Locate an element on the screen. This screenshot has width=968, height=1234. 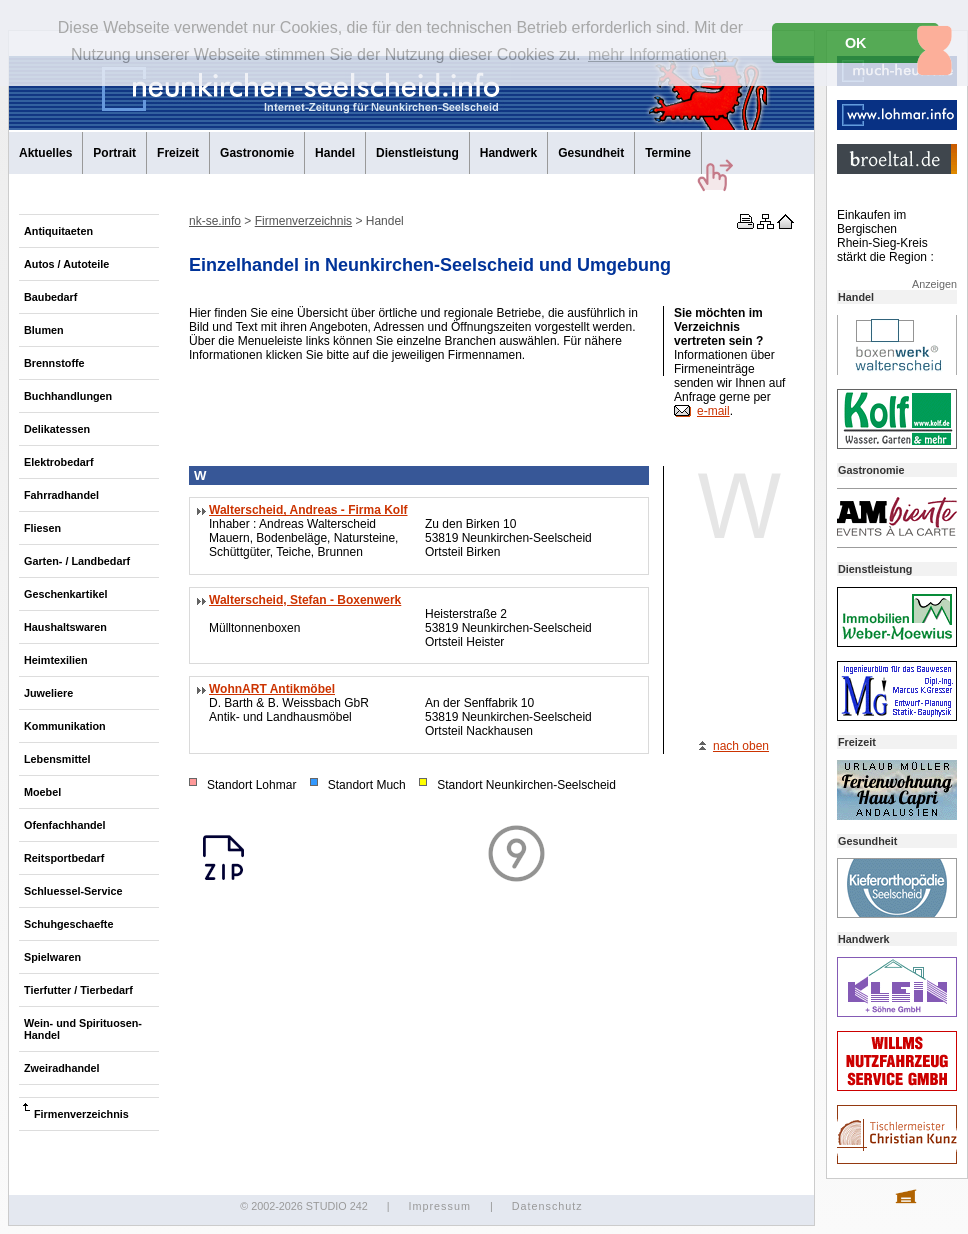
compressed file or archive is located at coordinates (223, 859).